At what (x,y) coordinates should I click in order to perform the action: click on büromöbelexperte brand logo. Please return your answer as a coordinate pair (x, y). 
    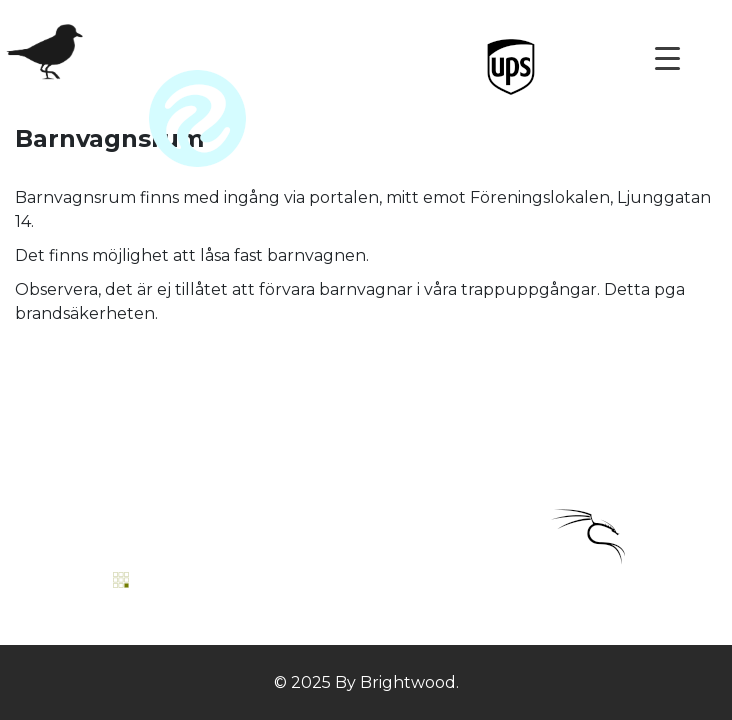
    Looking at the image, I should click on (121, 580).